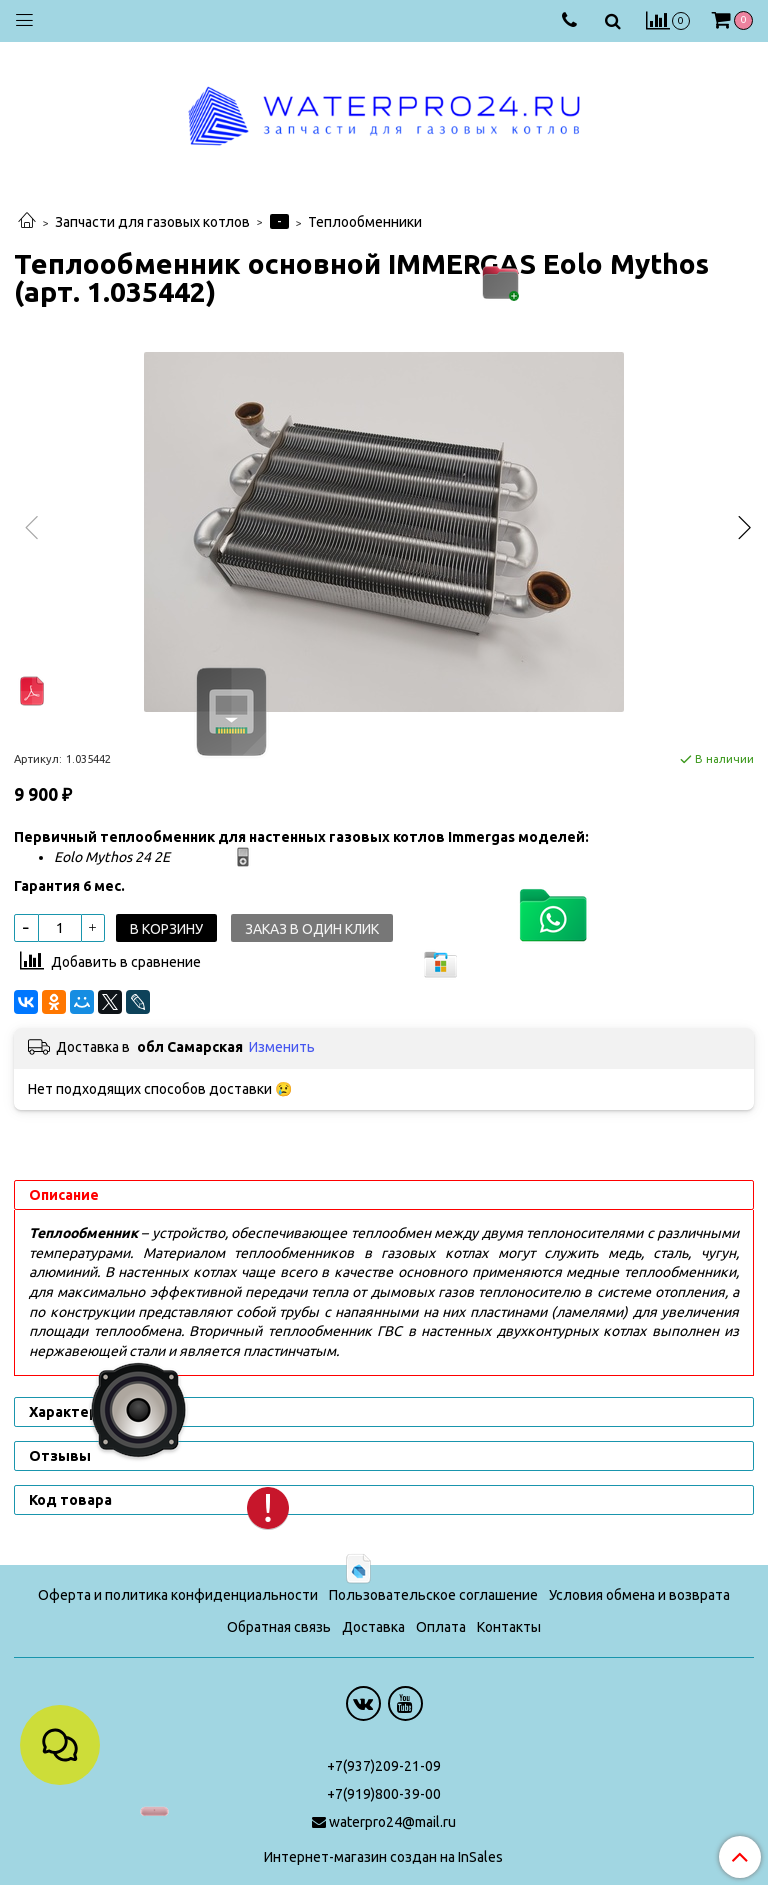 The image size is (768, 1885). I want to click on indicates a critical error or danger state, so click(268, 1508).